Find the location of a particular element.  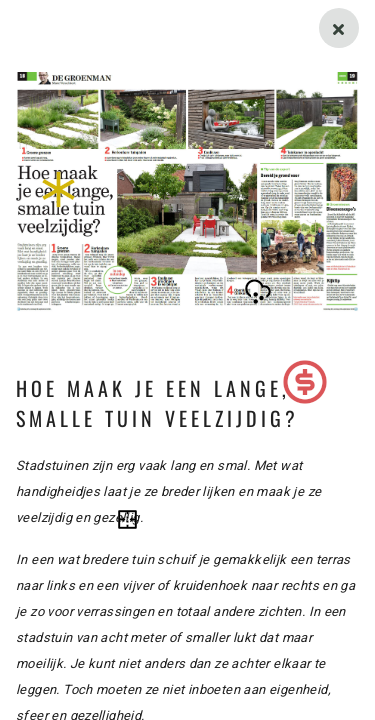

view account balance or financial summary is located at coordinates (305, 382).